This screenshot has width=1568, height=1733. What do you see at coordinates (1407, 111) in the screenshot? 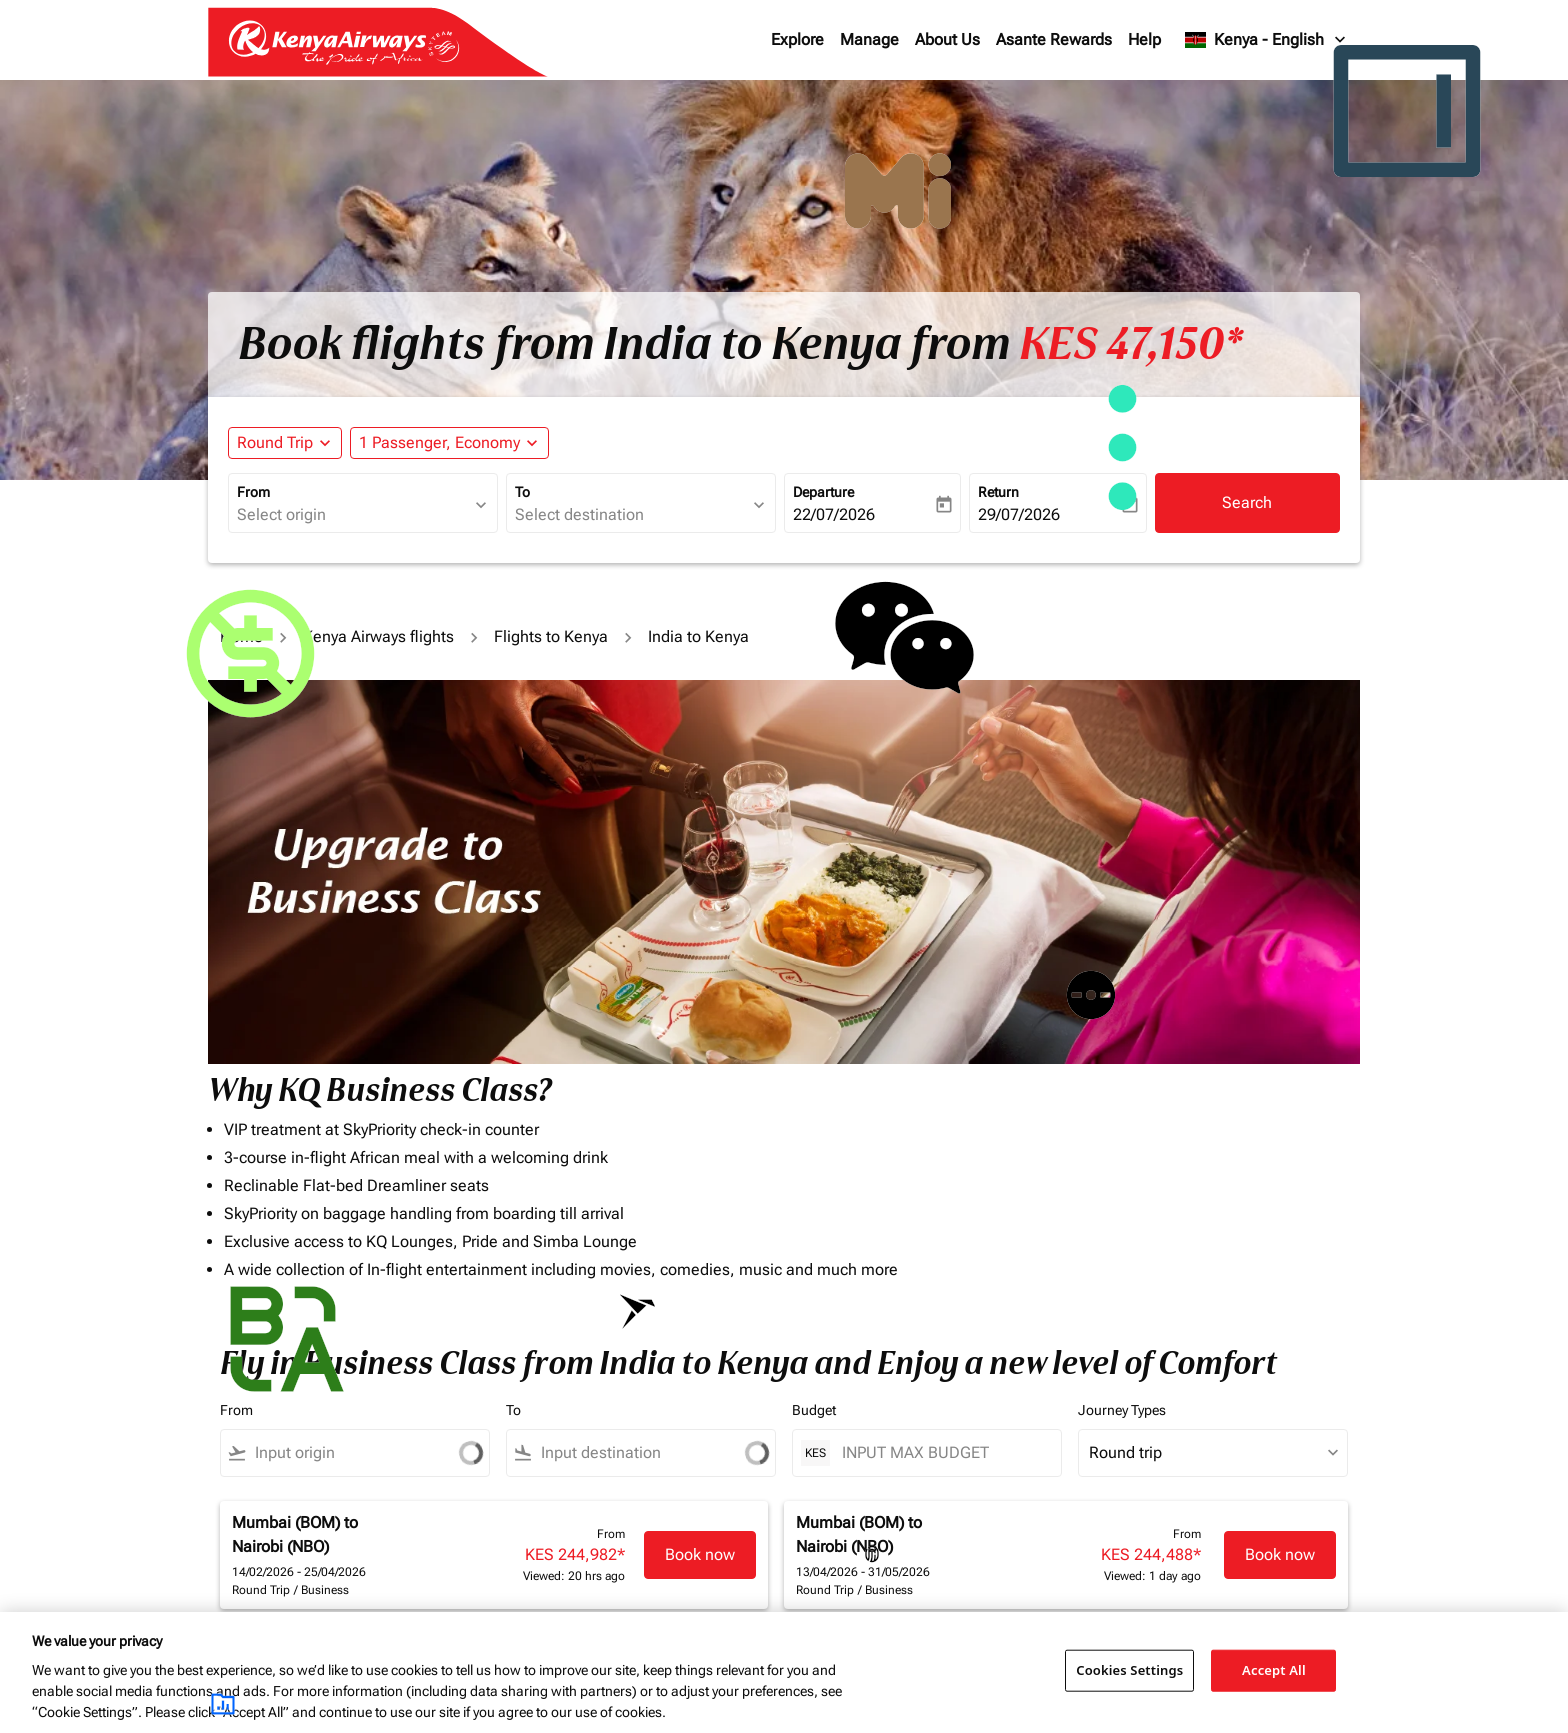
I see `switch to right sidebar layout` at bounding box center [1407, 111].